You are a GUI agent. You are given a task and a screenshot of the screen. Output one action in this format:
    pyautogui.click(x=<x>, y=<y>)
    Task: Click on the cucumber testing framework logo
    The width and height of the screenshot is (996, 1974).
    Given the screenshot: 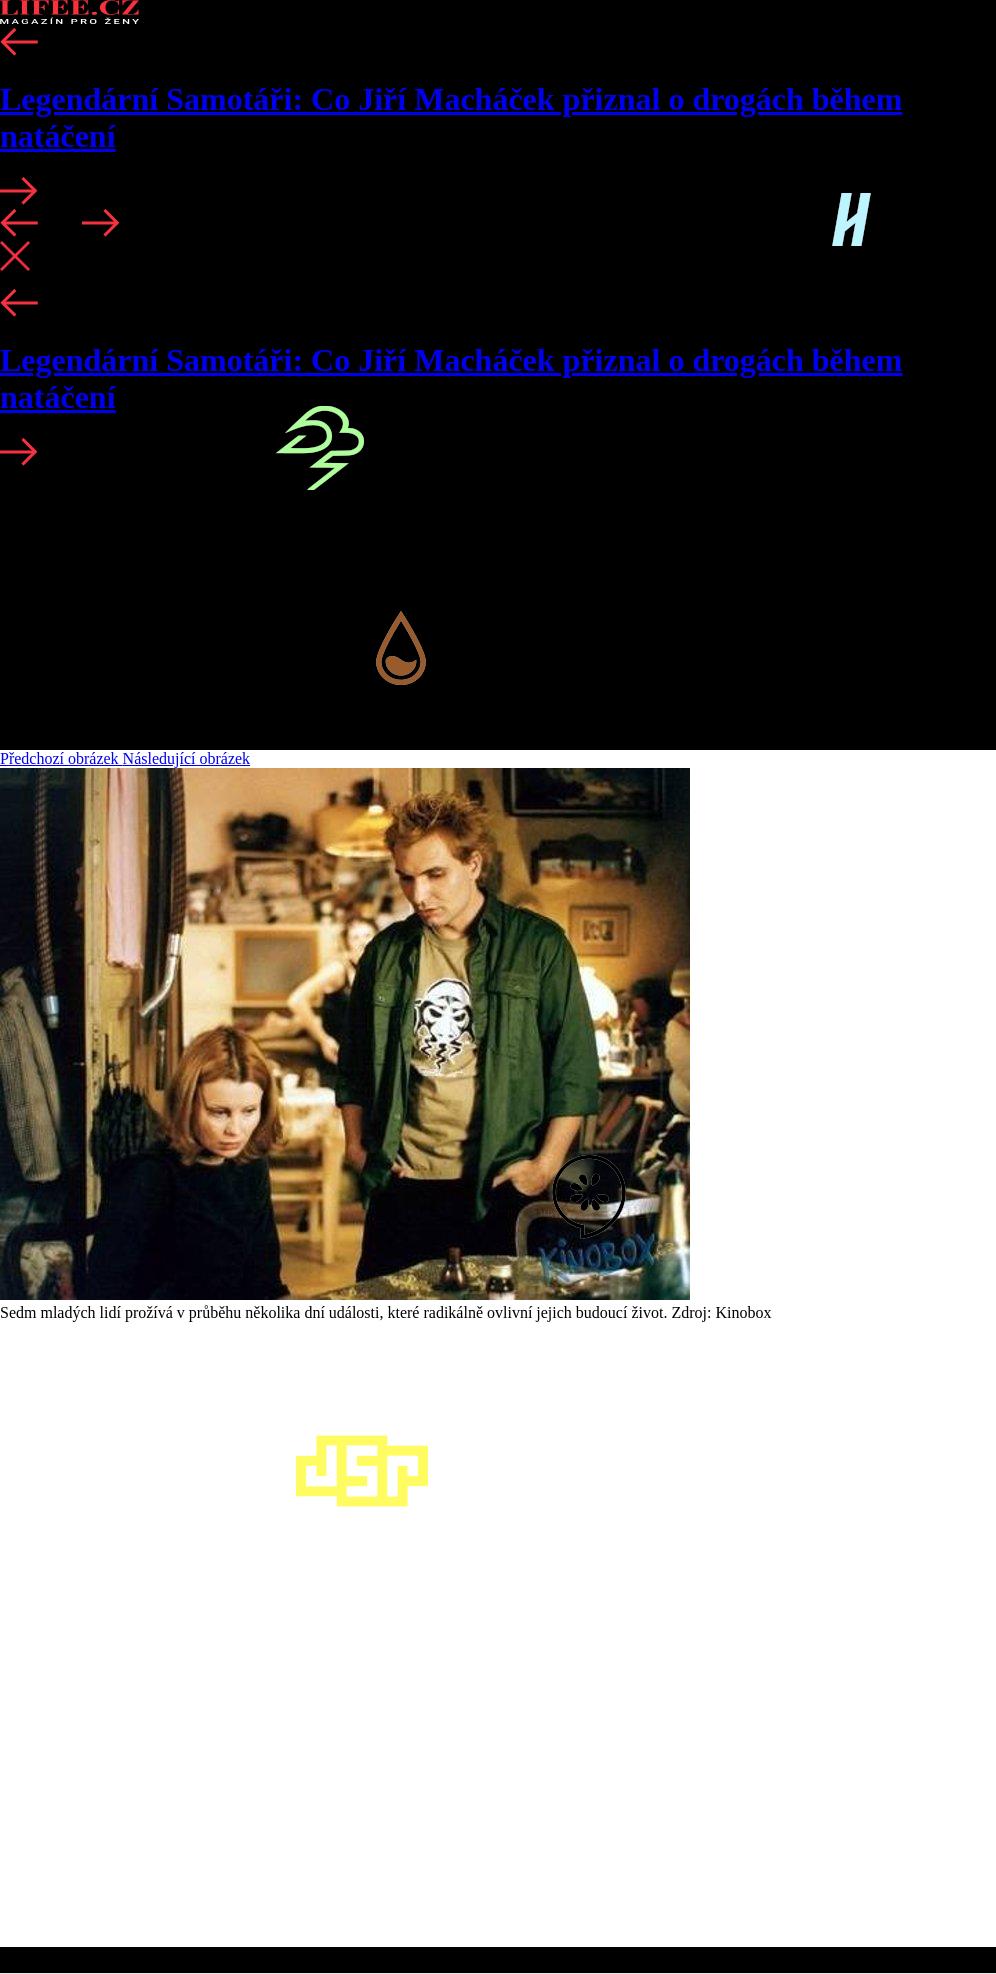 What is the action you would take?
    pyautogui.click(x=589, y=1197)
    